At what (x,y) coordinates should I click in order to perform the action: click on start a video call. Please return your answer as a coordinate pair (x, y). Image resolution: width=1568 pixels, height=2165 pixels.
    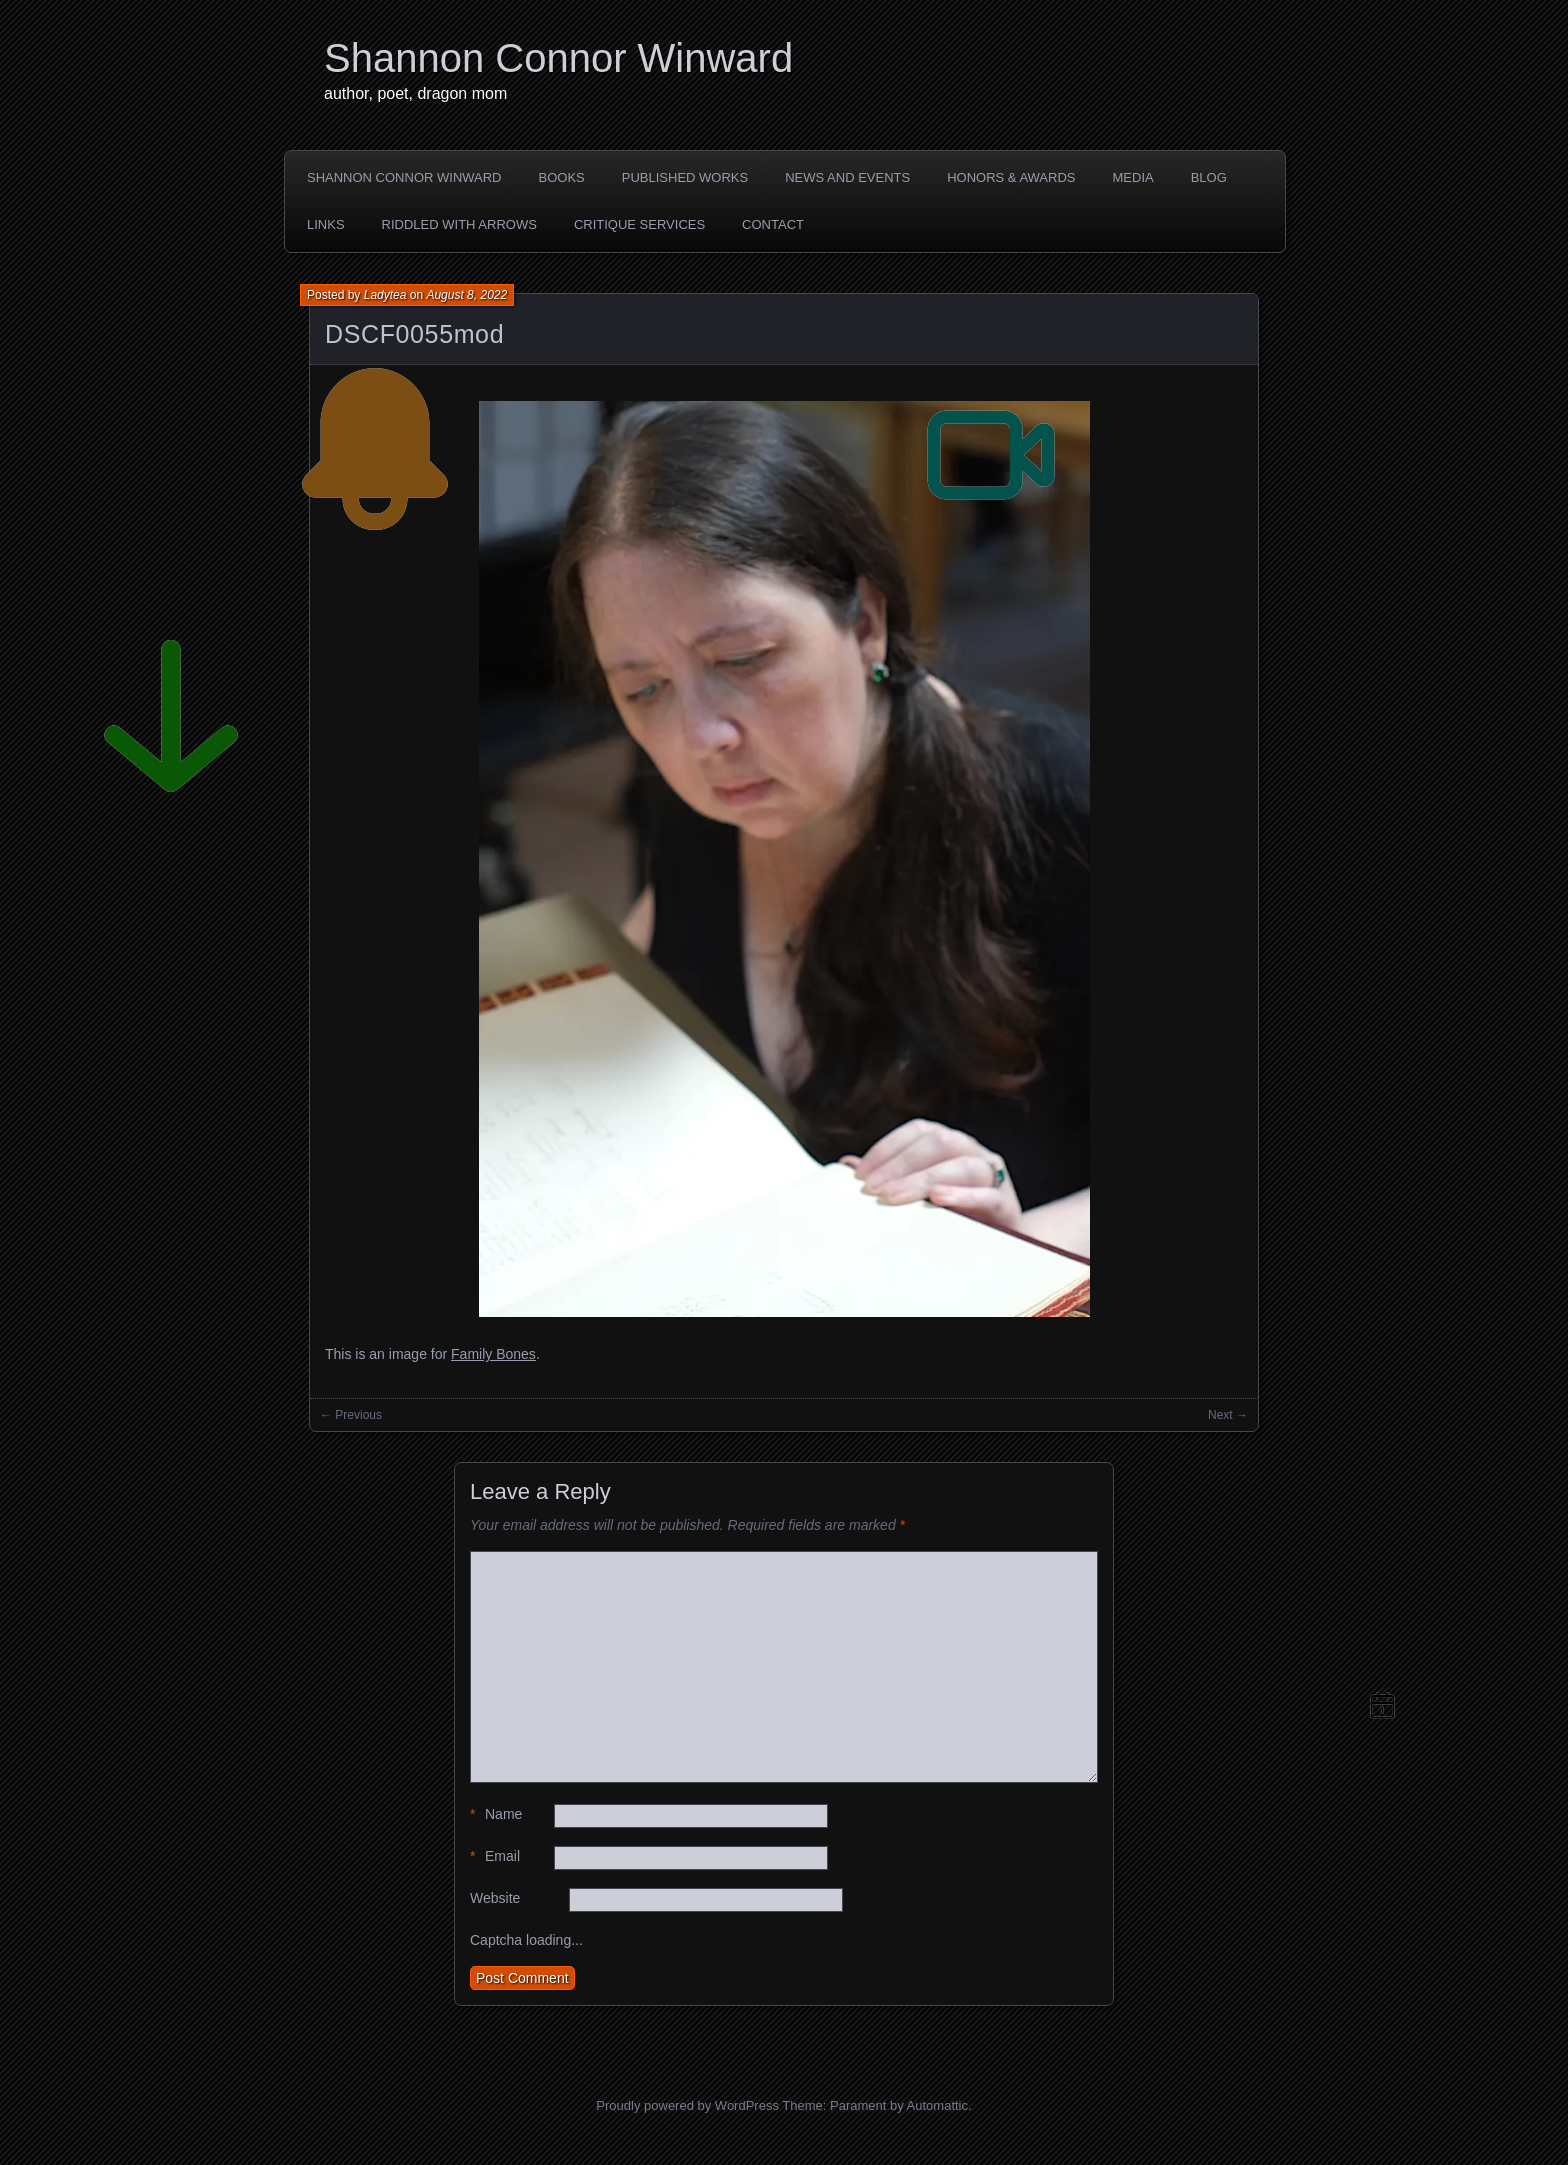
    Looking at the image, I should click on (991, 455).